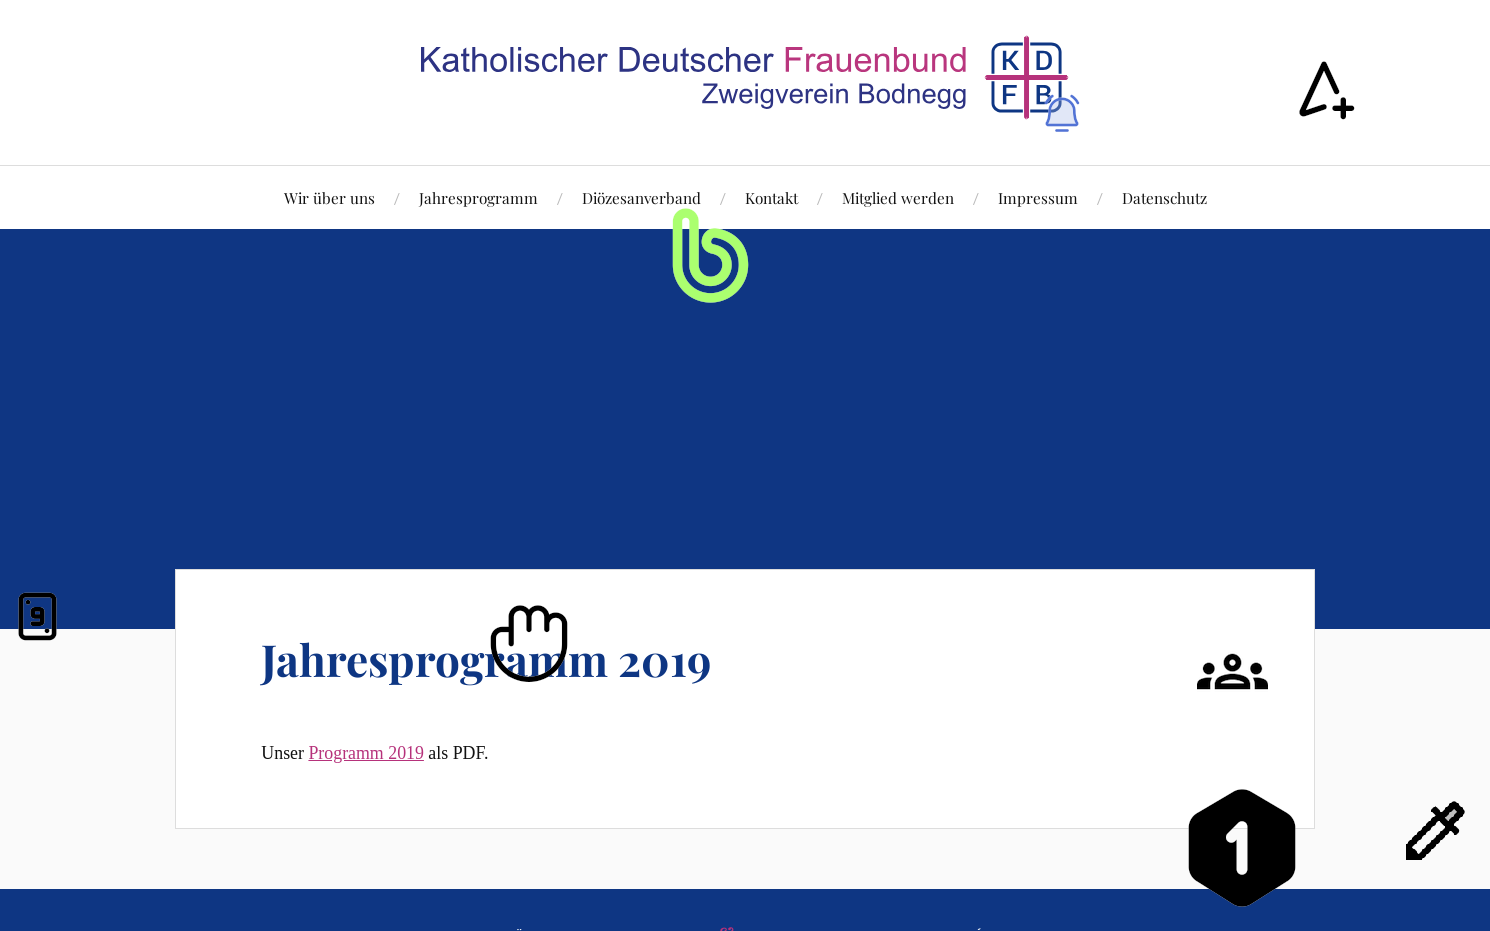 The width and height of the screenshot is (1490, 931). What do you see at coordinates (1435, 830) in the screenshot?
I see `pick a color from the canvas` at bounding box center [1435, 830].